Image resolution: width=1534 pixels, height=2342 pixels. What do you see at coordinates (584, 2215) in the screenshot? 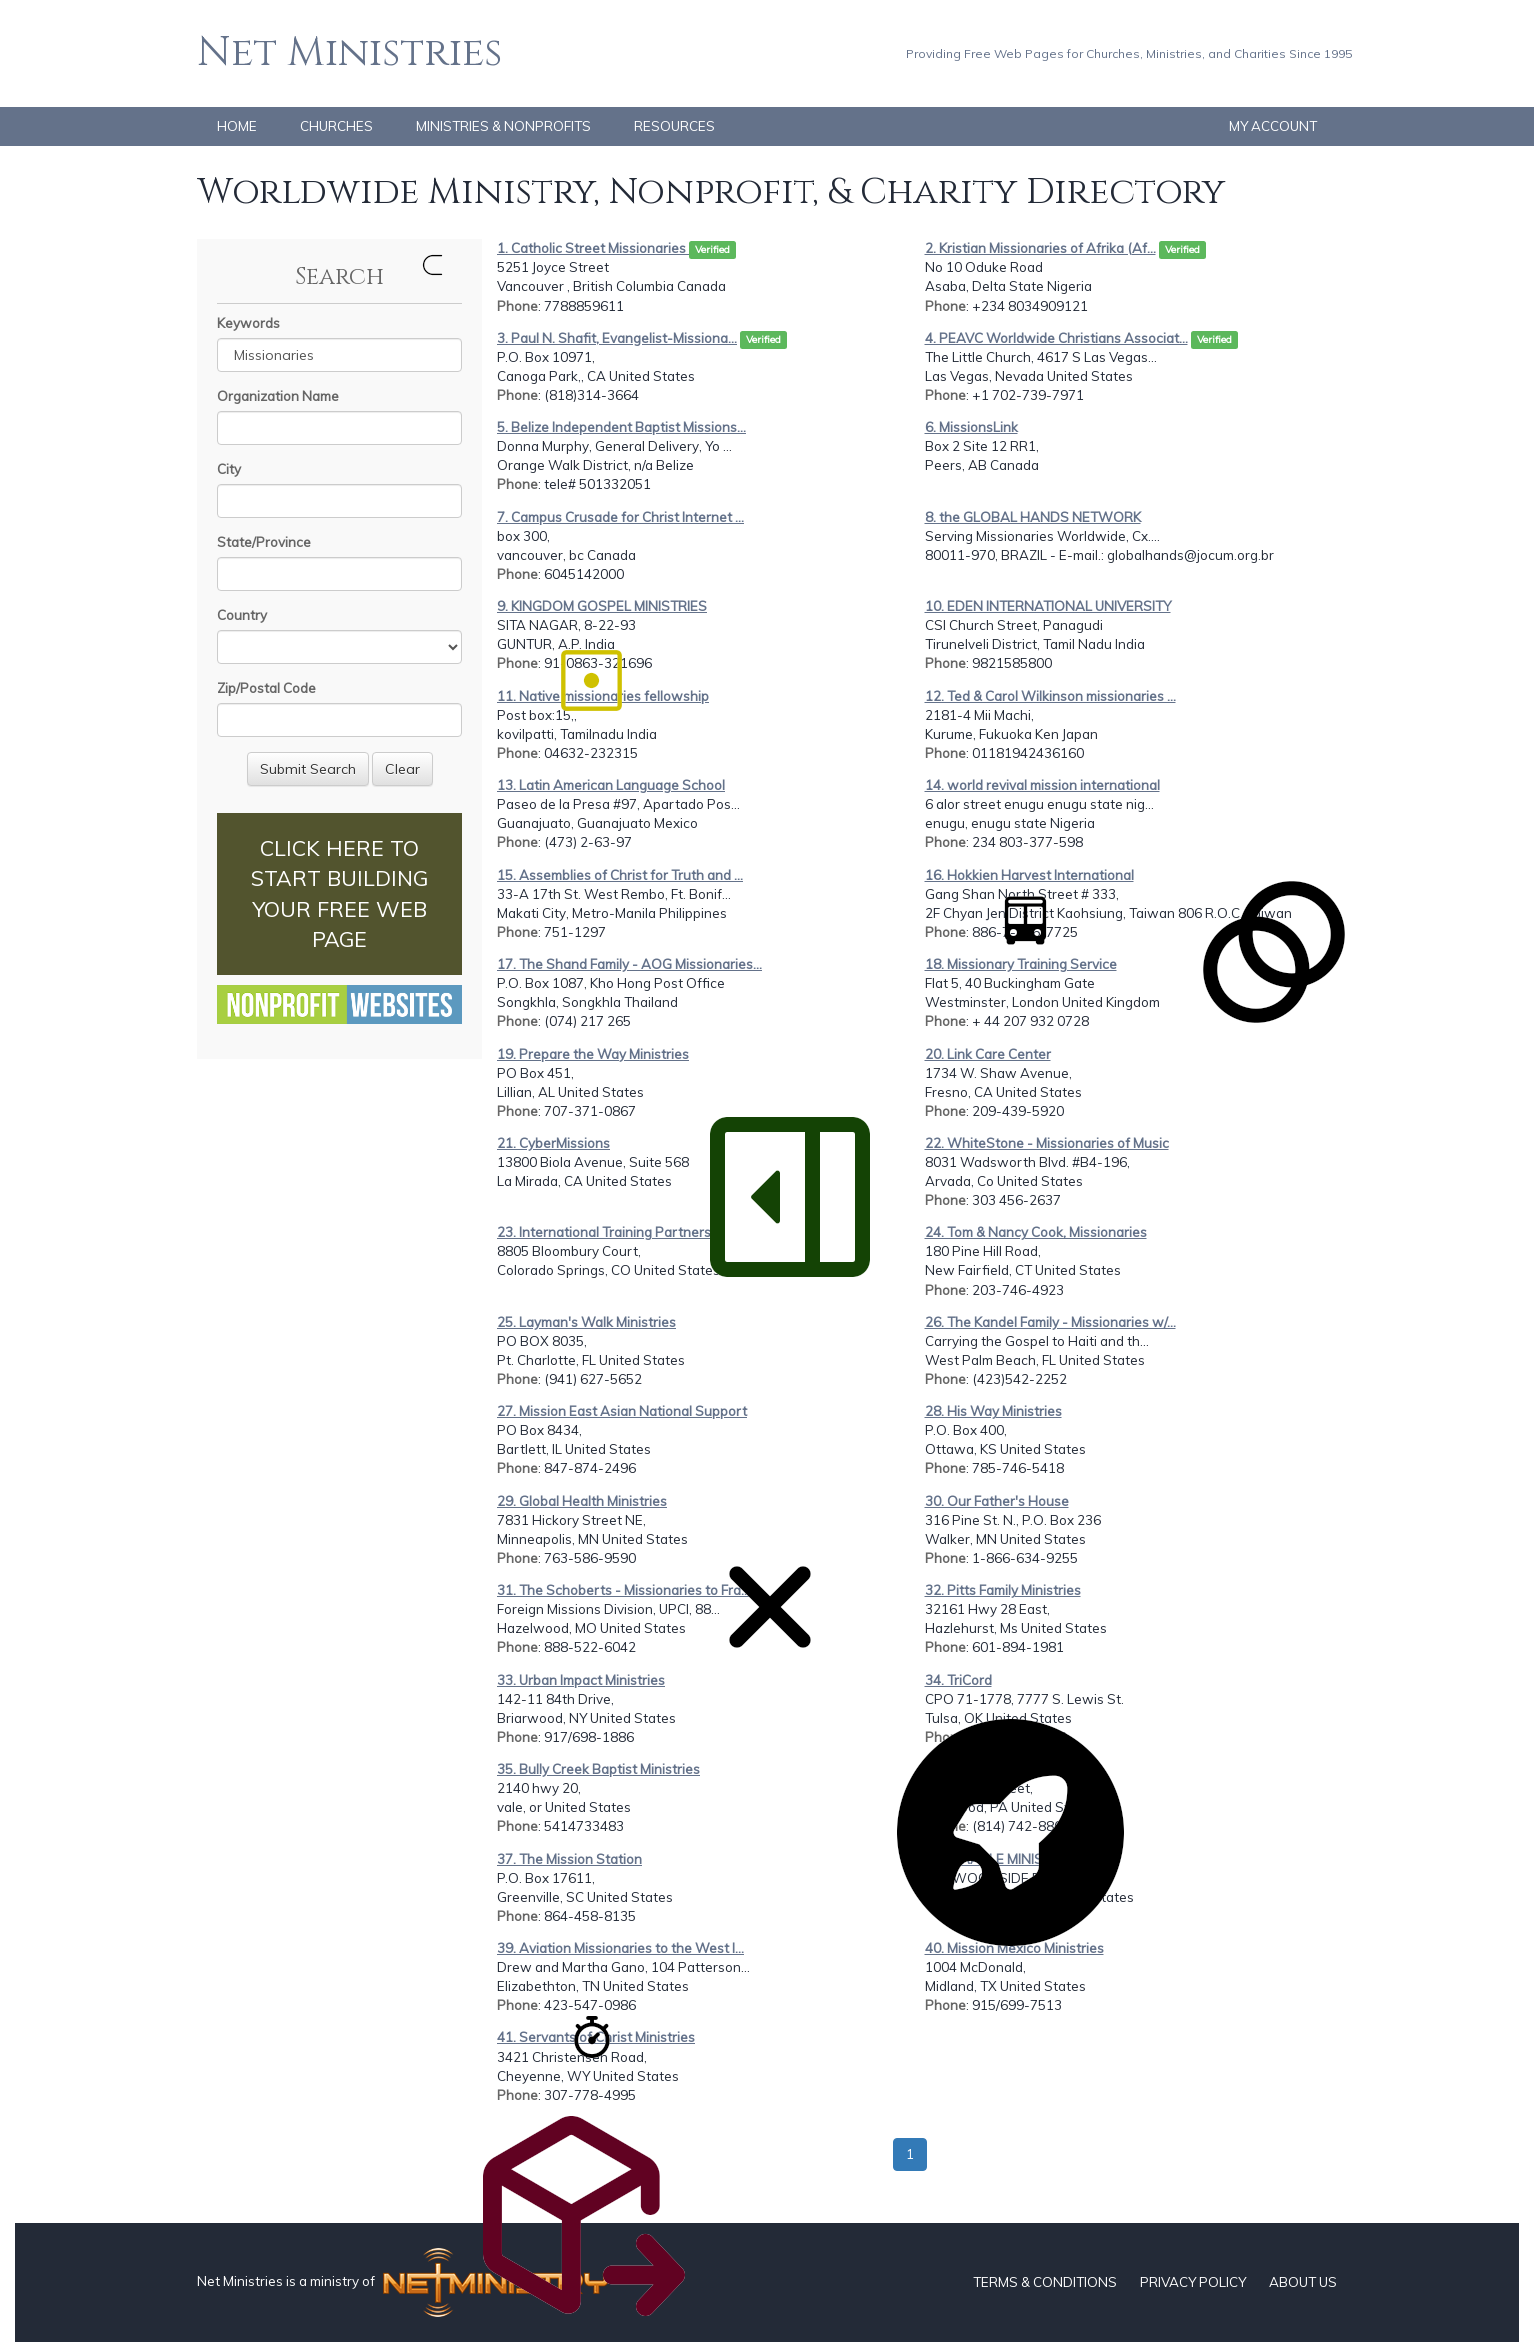
I see `view packages that depend on this repository` at bounding box center [584, 2215].